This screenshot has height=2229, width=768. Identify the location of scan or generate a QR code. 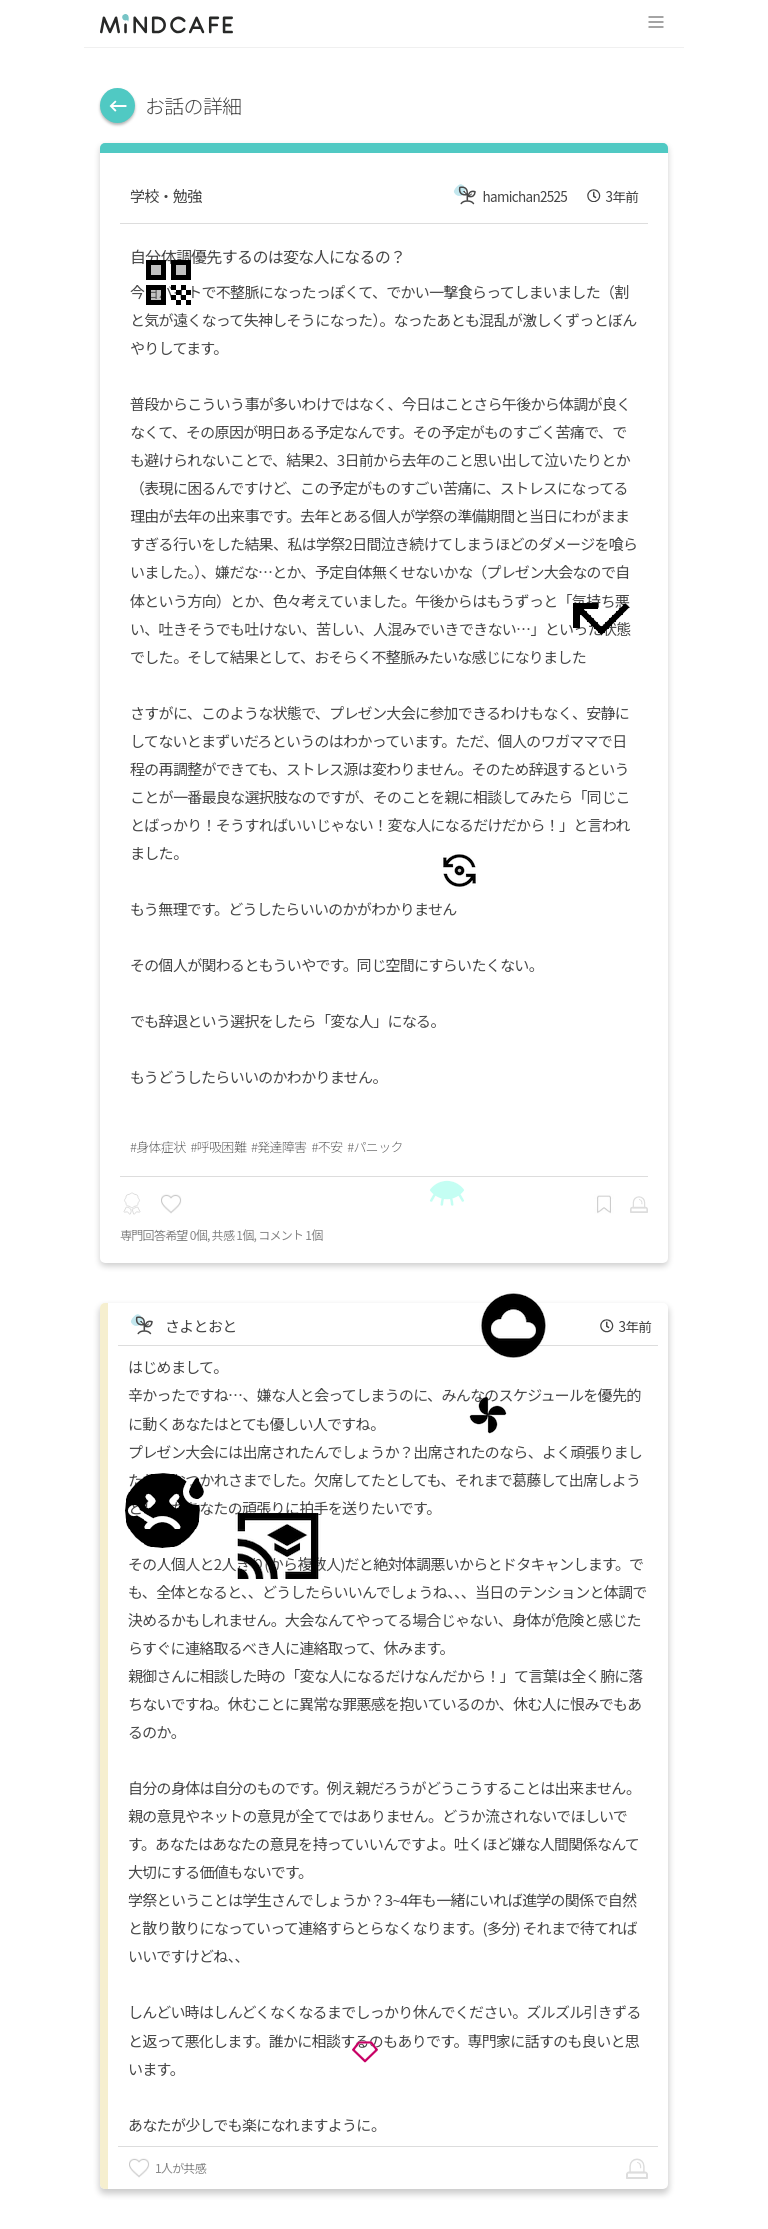
(168, 282).